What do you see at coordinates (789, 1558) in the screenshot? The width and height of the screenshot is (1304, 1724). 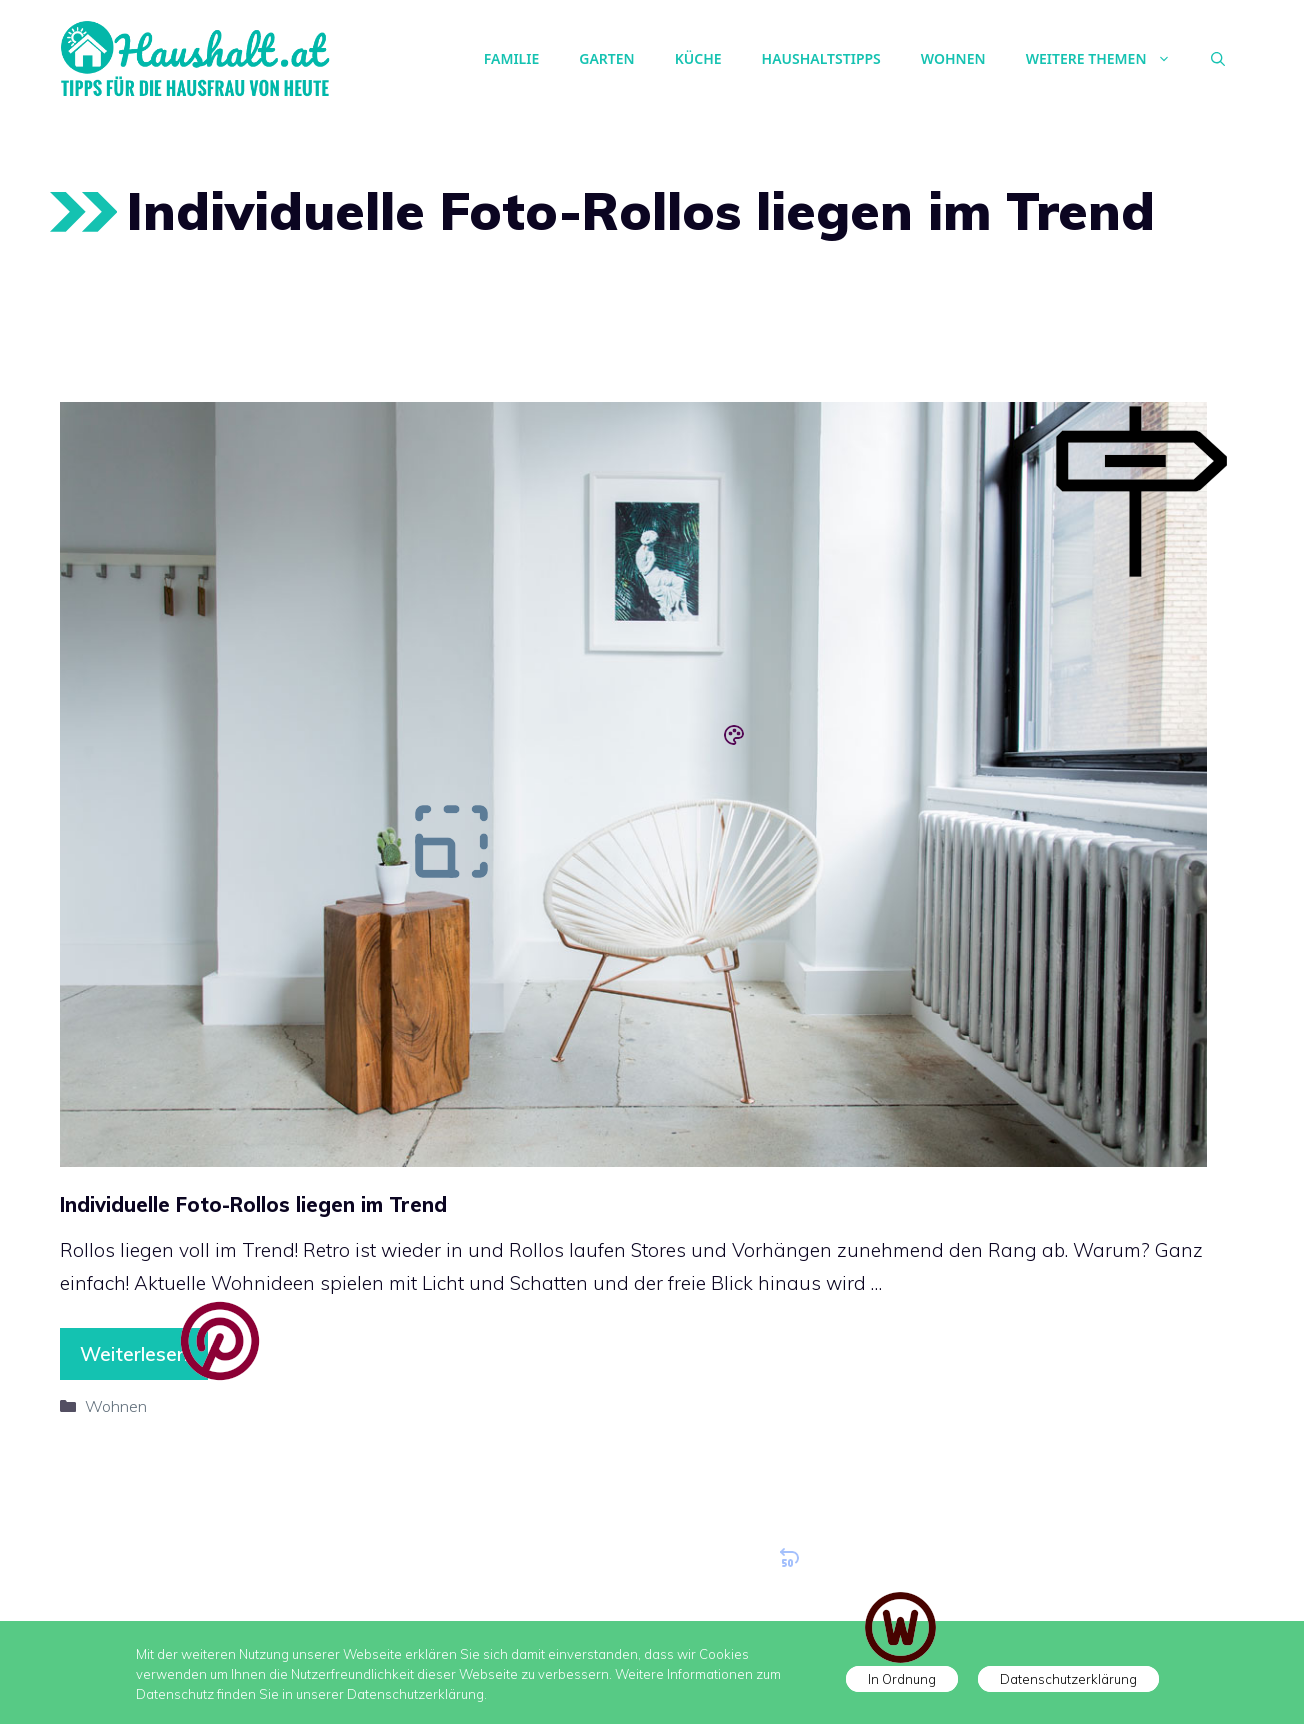 I see `rewind 50 seconds backward` at bounding box center [789, 1558].